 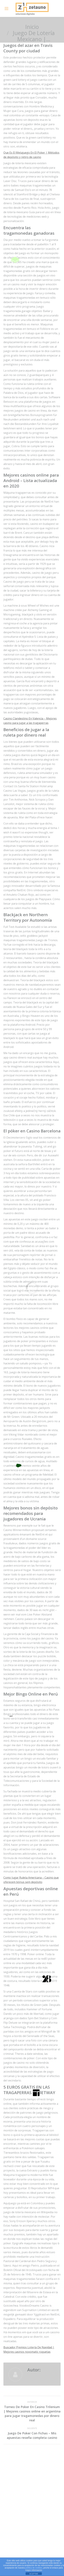 What do you see at coordinates (47, 1979) in the screenshot?
I see `open Google Fonts website or service` at bounding box center [47, 1979].